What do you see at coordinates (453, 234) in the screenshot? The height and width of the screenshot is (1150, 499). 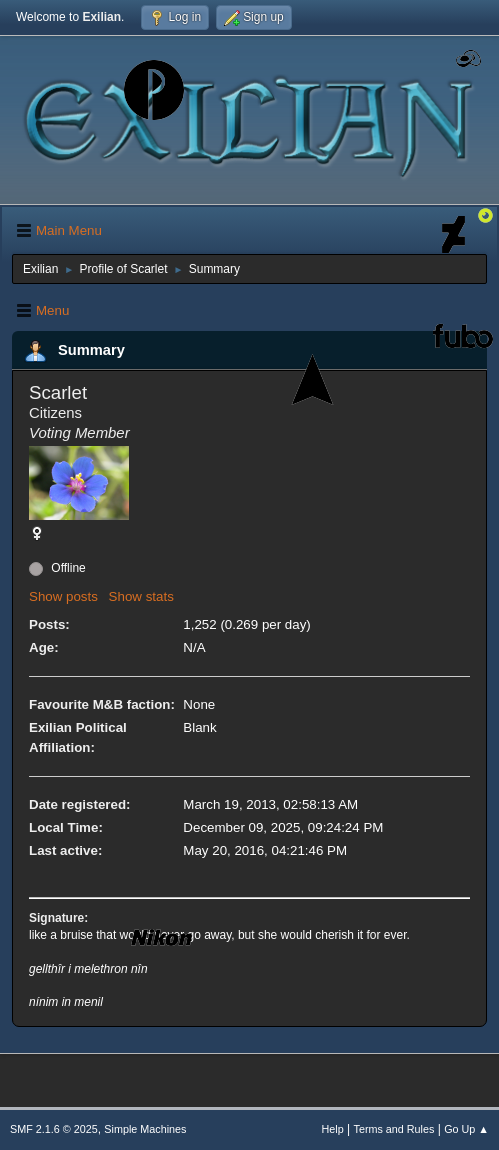 I see `open DeviantArt app or website` at bounding box center [453, 234].